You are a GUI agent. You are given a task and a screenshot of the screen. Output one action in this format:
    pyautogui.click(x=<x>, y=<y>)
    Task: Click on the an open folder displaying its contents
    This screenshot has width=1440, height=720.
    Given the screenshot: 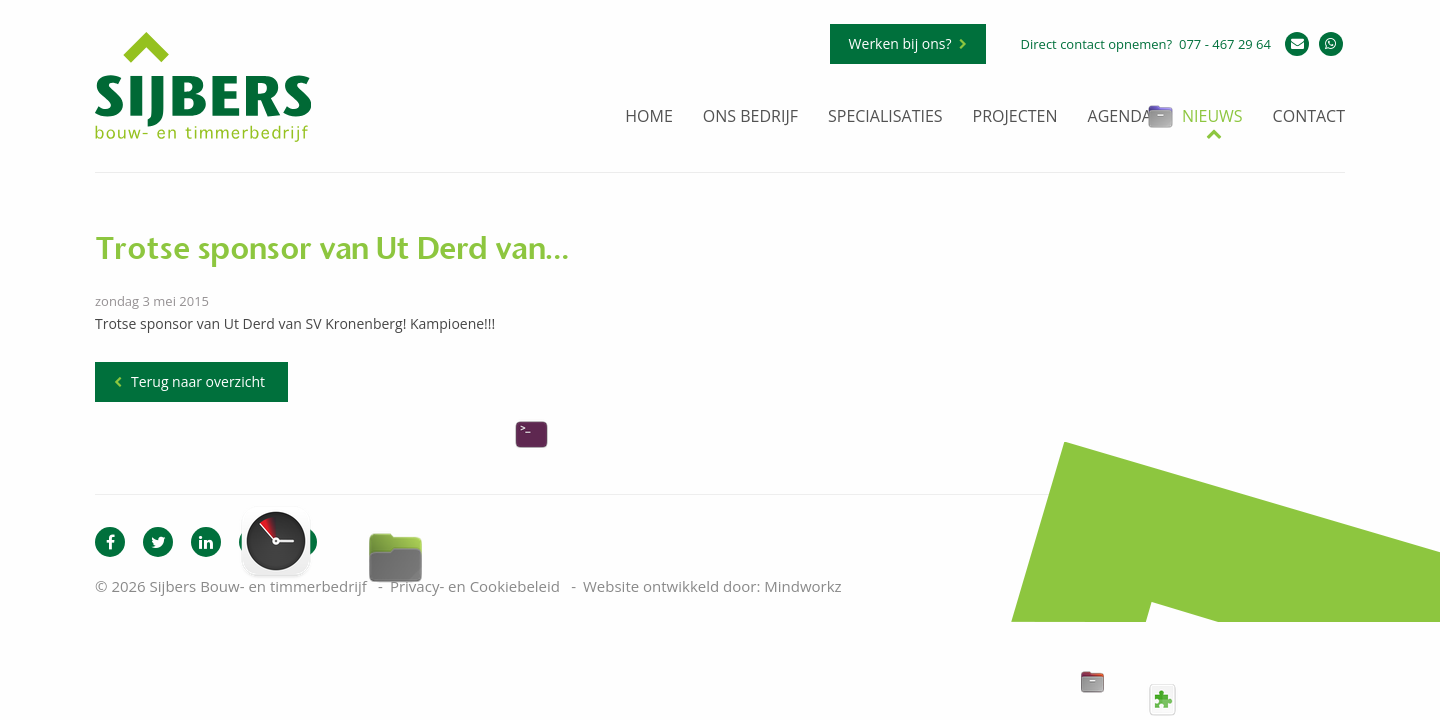 What is the action you would take?
    pyautogui.click(x=395, y=557)
    